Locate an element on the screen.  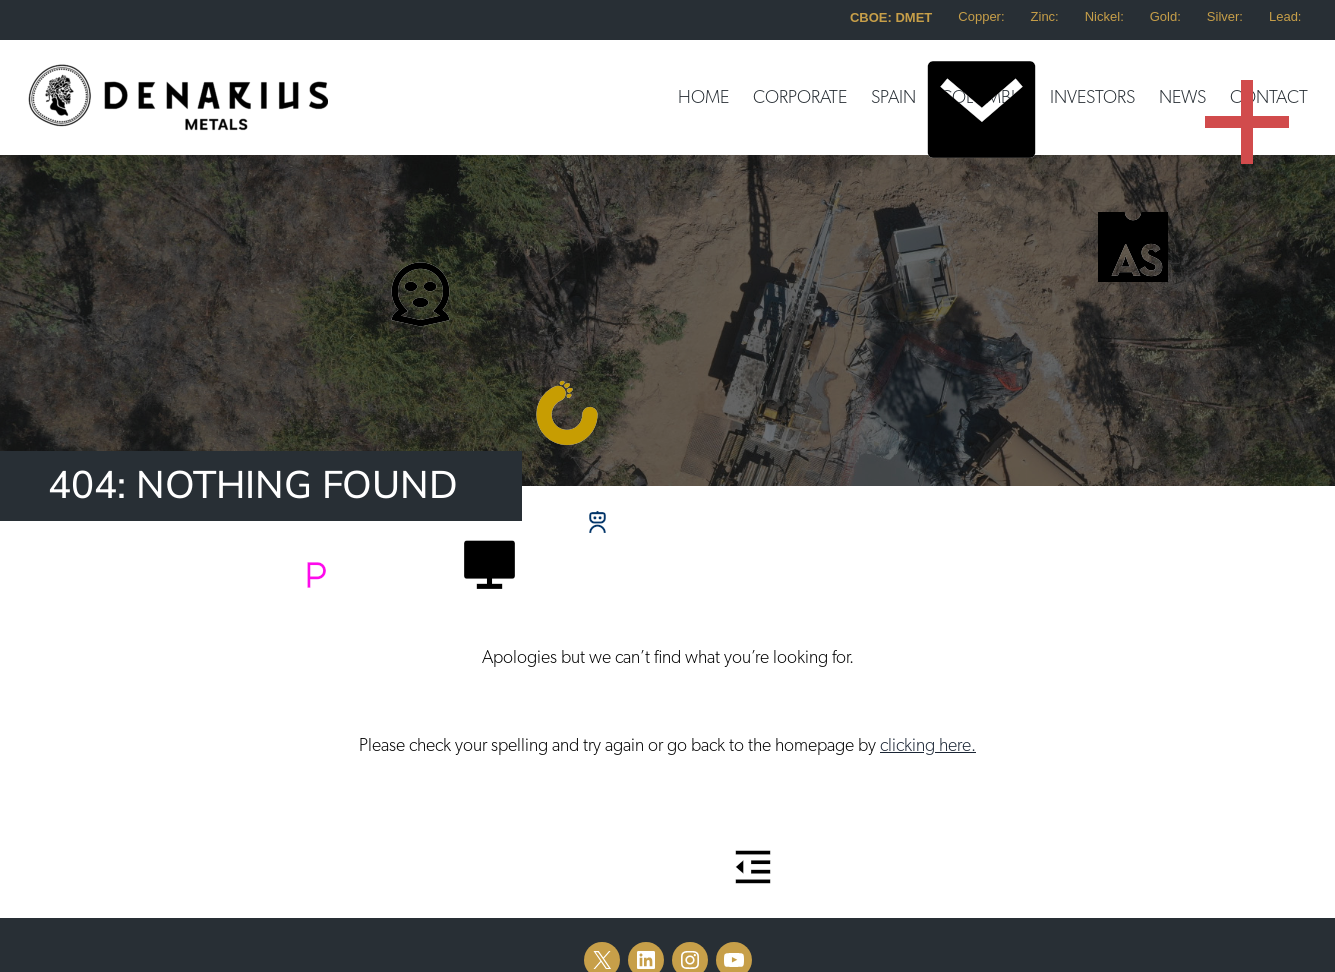
indicates a parking area or facility is located at coordinates (316, 575).